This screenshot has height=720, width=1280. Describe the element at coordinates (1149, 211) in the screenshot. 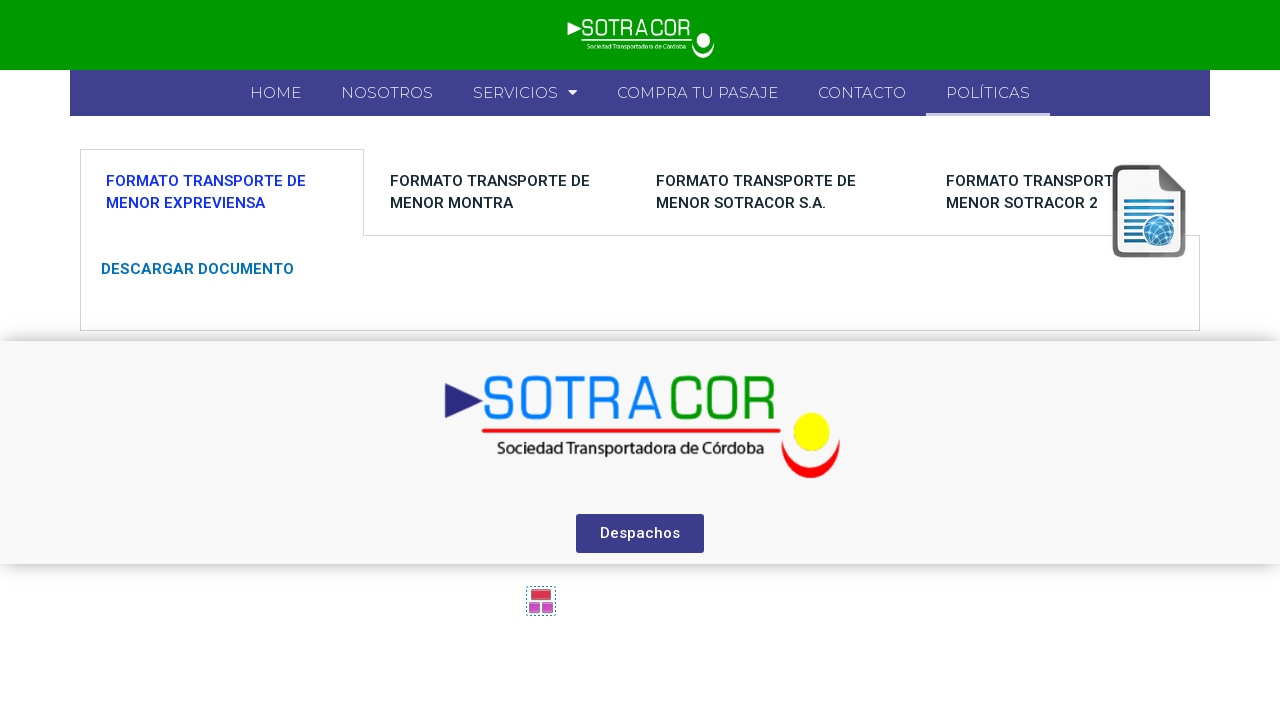

I see `open a web template document file` at that location.